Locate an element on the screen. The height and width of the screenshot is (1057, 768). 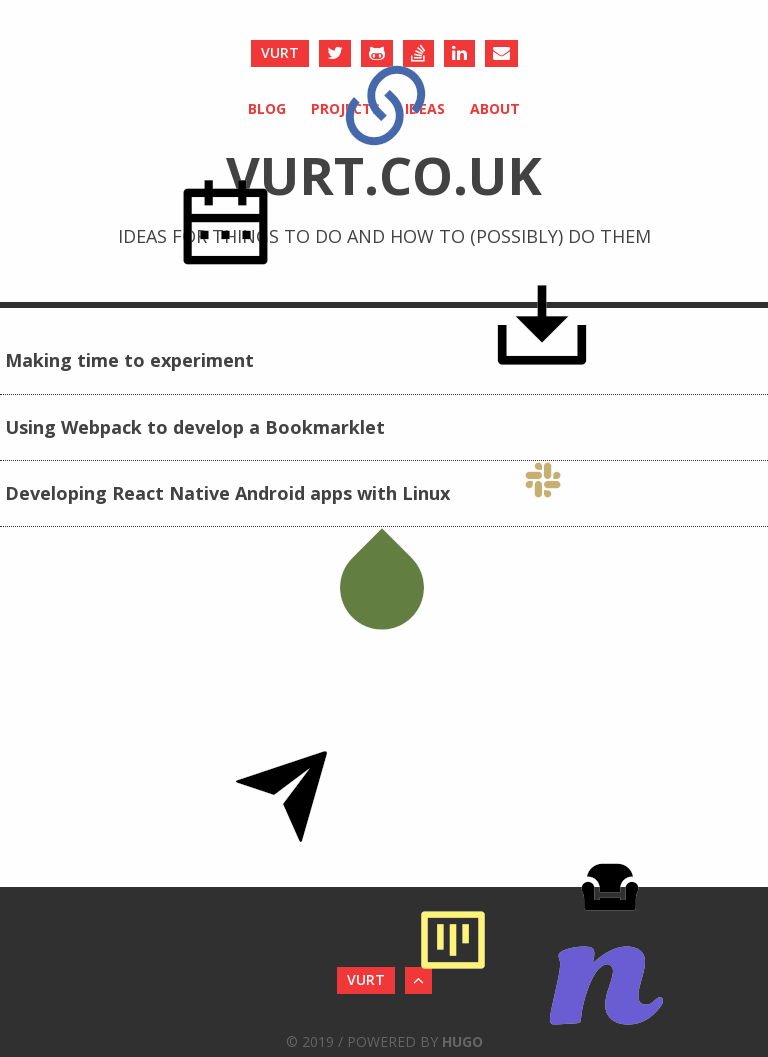
select a color from a palette or color picker is located at coordinates (382, 583).